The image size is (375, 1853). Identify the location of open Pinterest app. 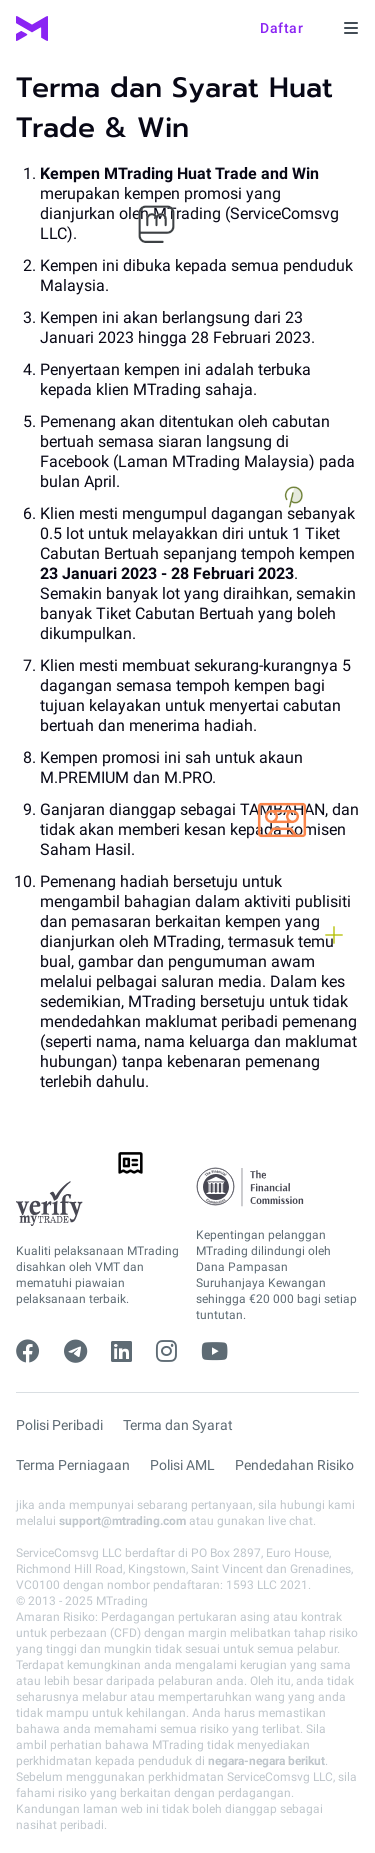
(293, 497).